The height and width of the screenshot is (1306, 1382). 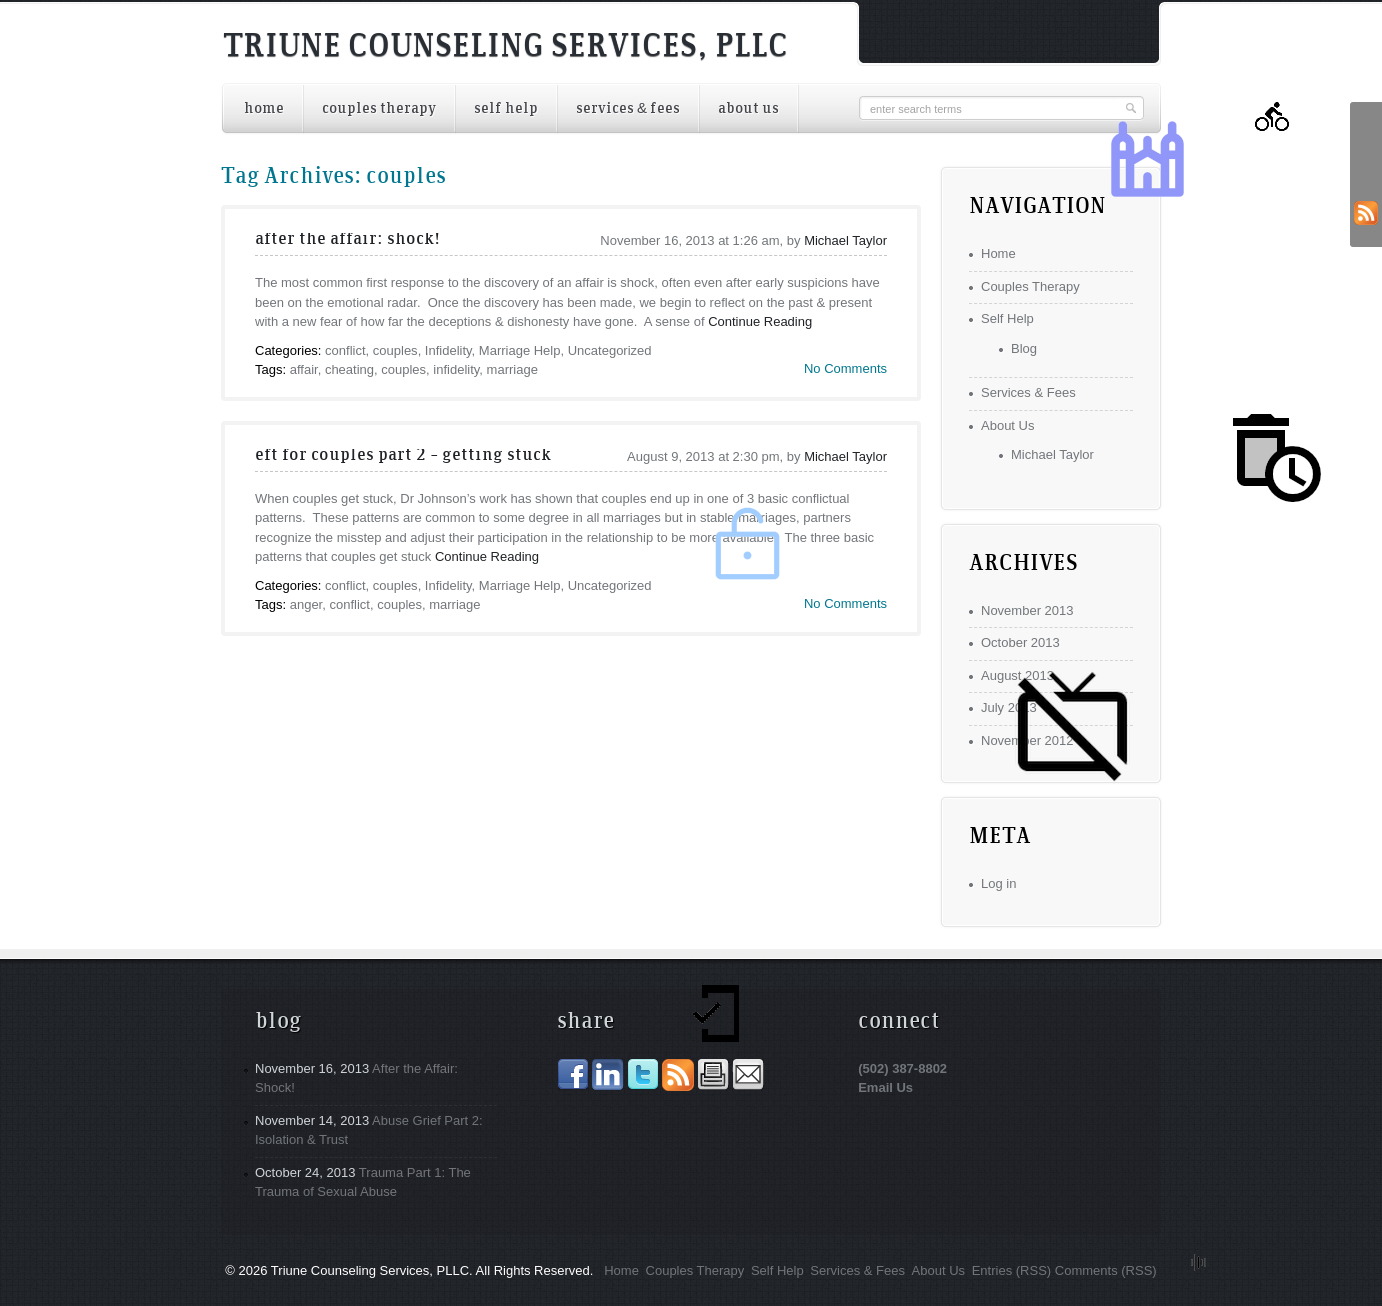 I want to click on audio waveform or sound visualization, so click(x=1198, y=1262).